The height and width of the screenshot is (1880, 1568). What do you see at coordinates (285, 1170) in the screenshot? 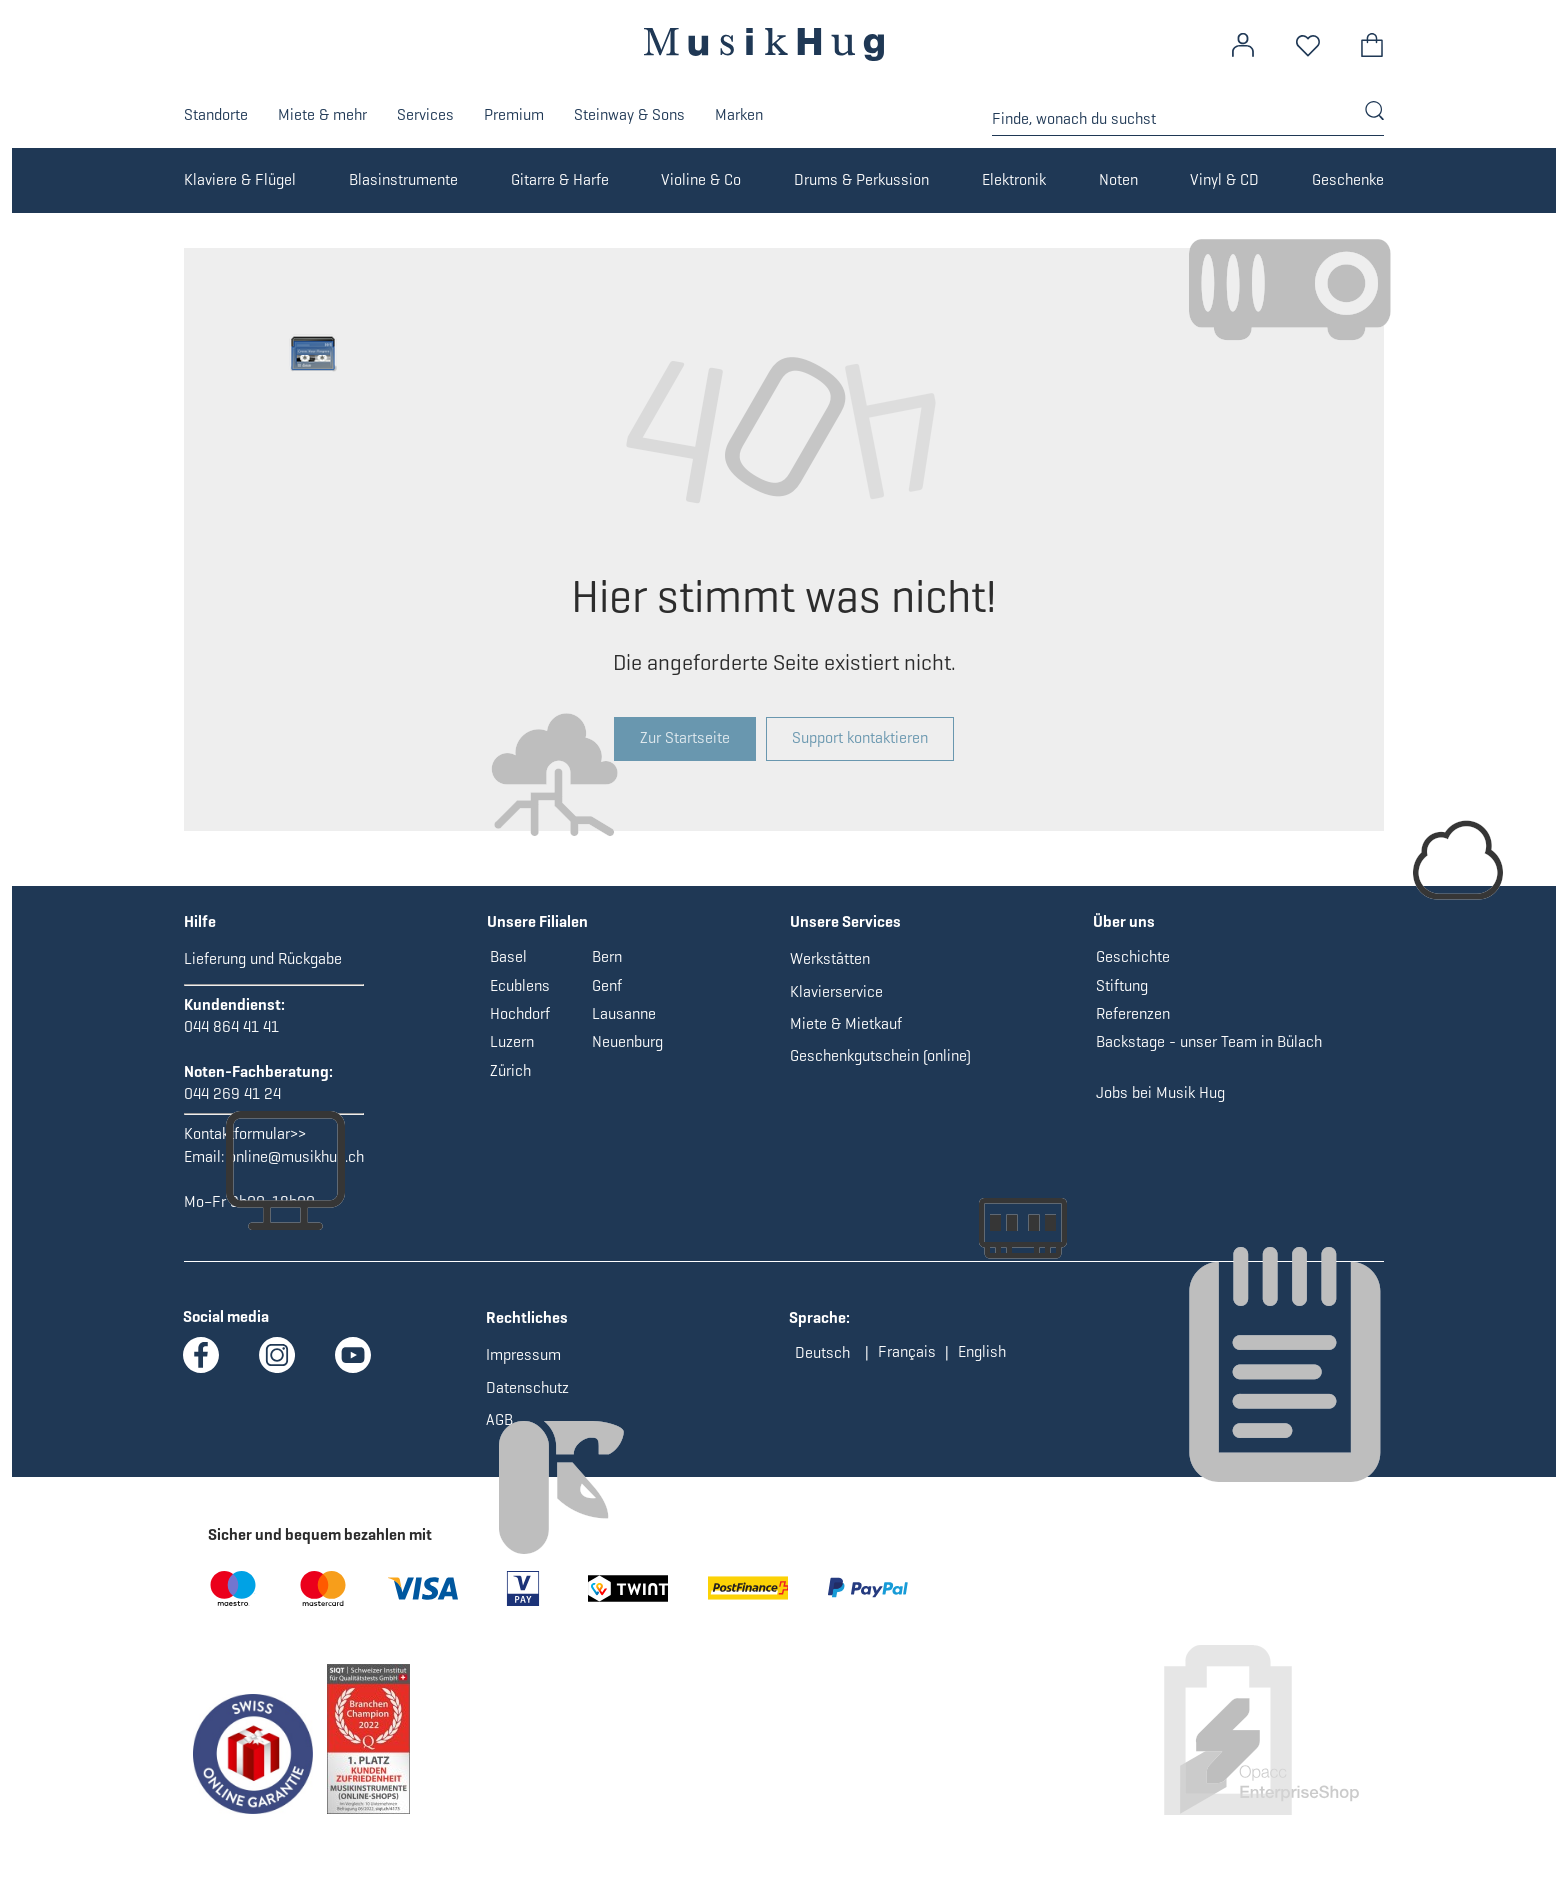
I see `display or monitor settings` at bounding box center [285, 1170].